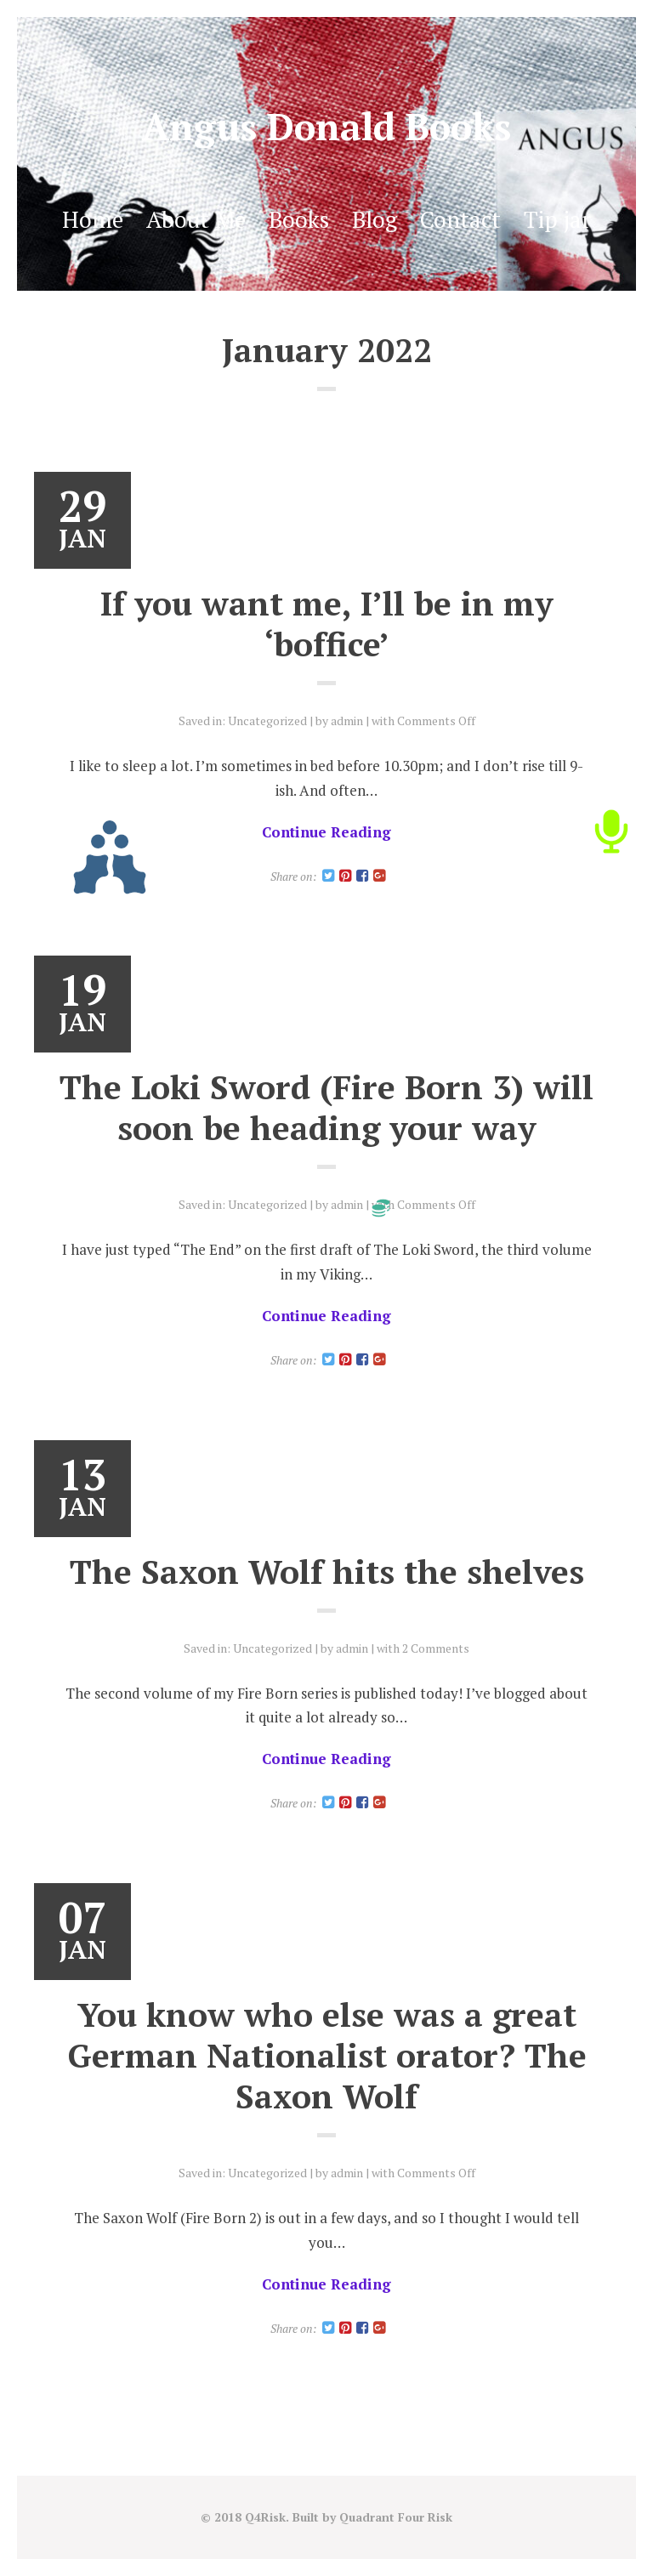 Image resolution: width=653 pixels, height=2576 pixels. Describe the element at coordinates (381, 1208) in the screenshot. I see `view your coin balance or currency` at that location.